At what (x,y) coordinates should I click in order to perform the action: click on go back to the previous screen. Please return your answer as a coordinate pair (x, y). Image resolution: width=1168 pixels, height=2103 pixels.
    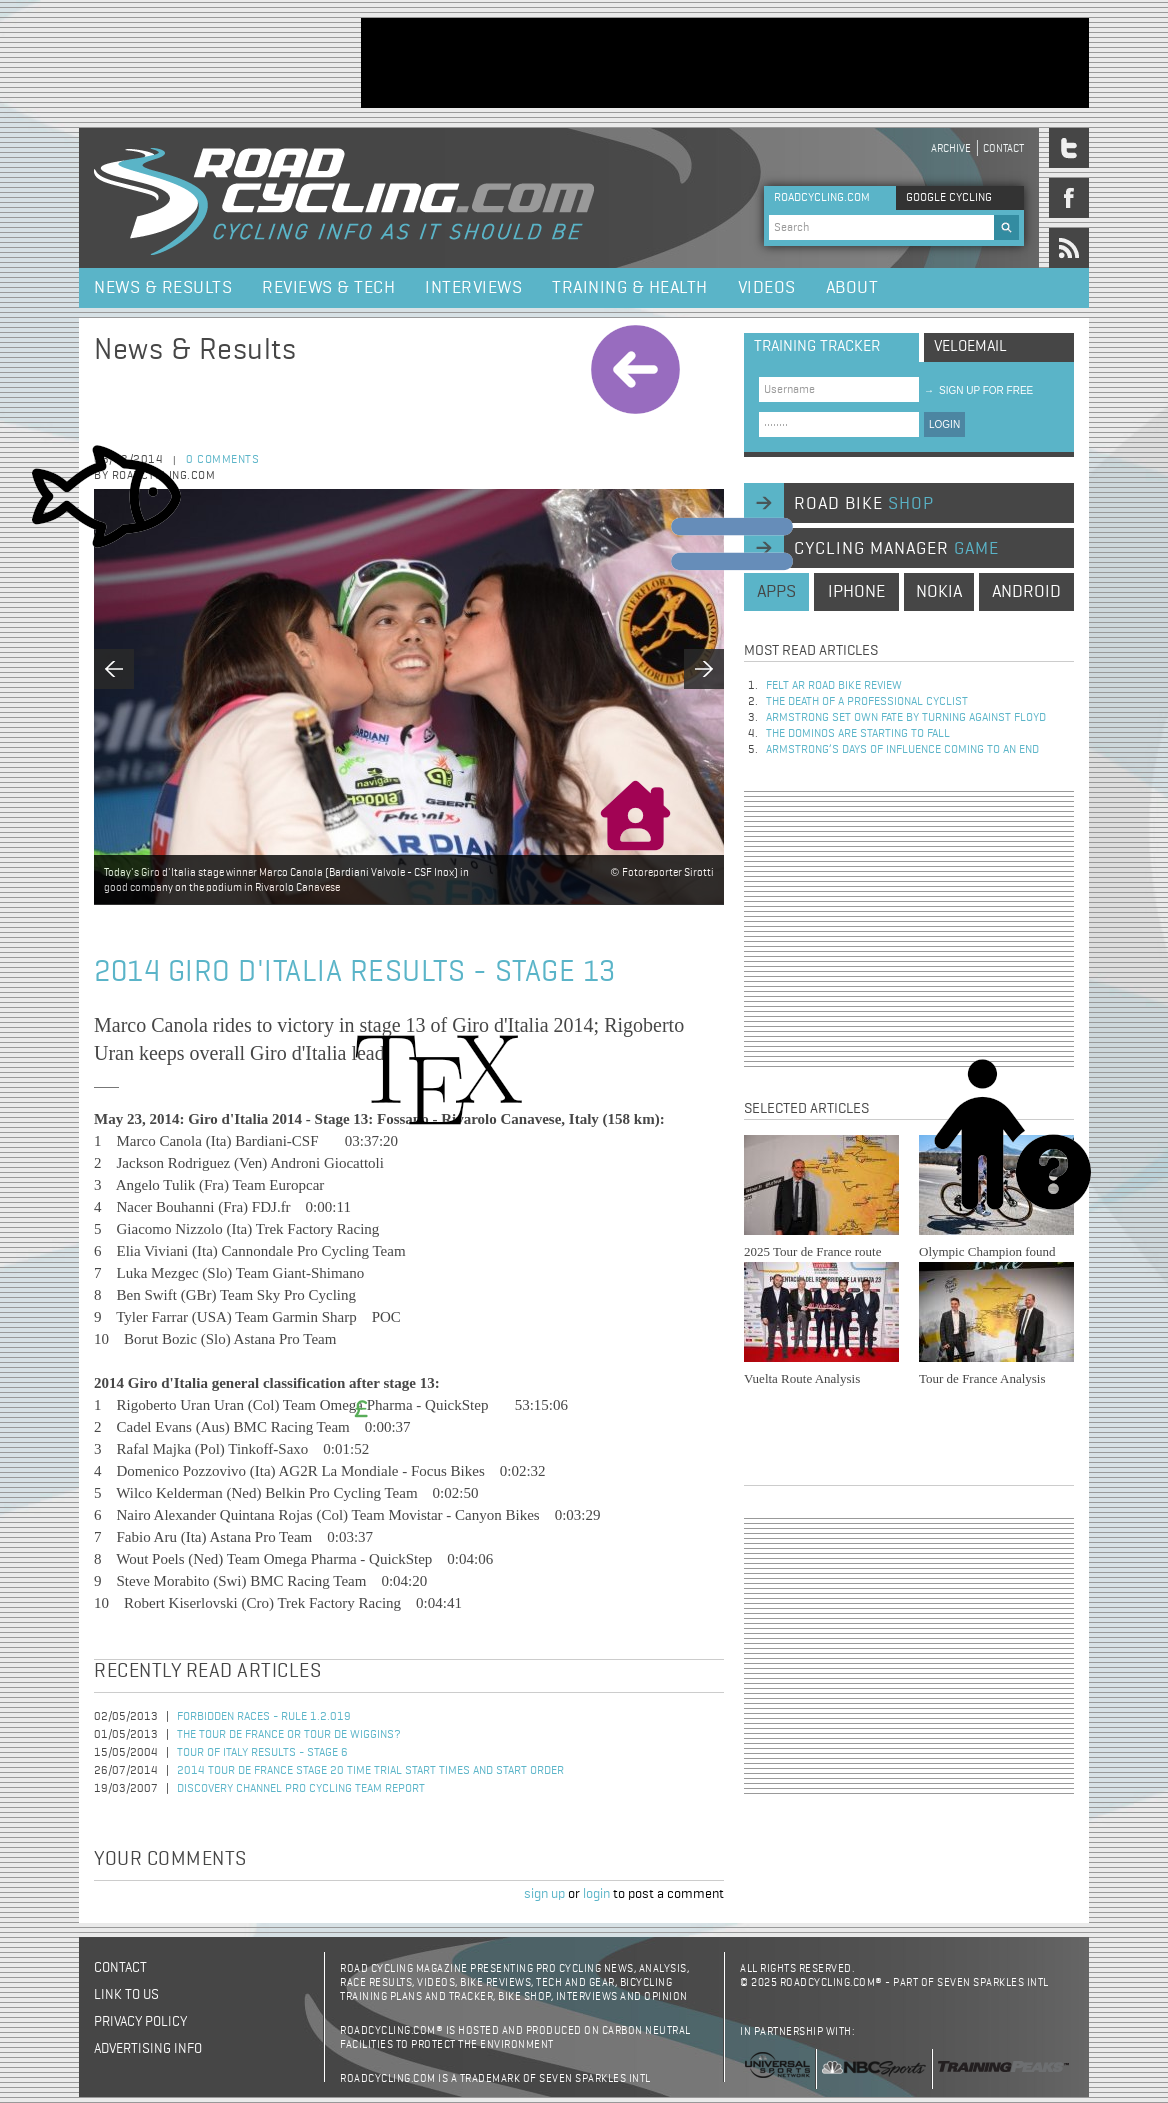
    Looking at the image, I should click on (635, 369).